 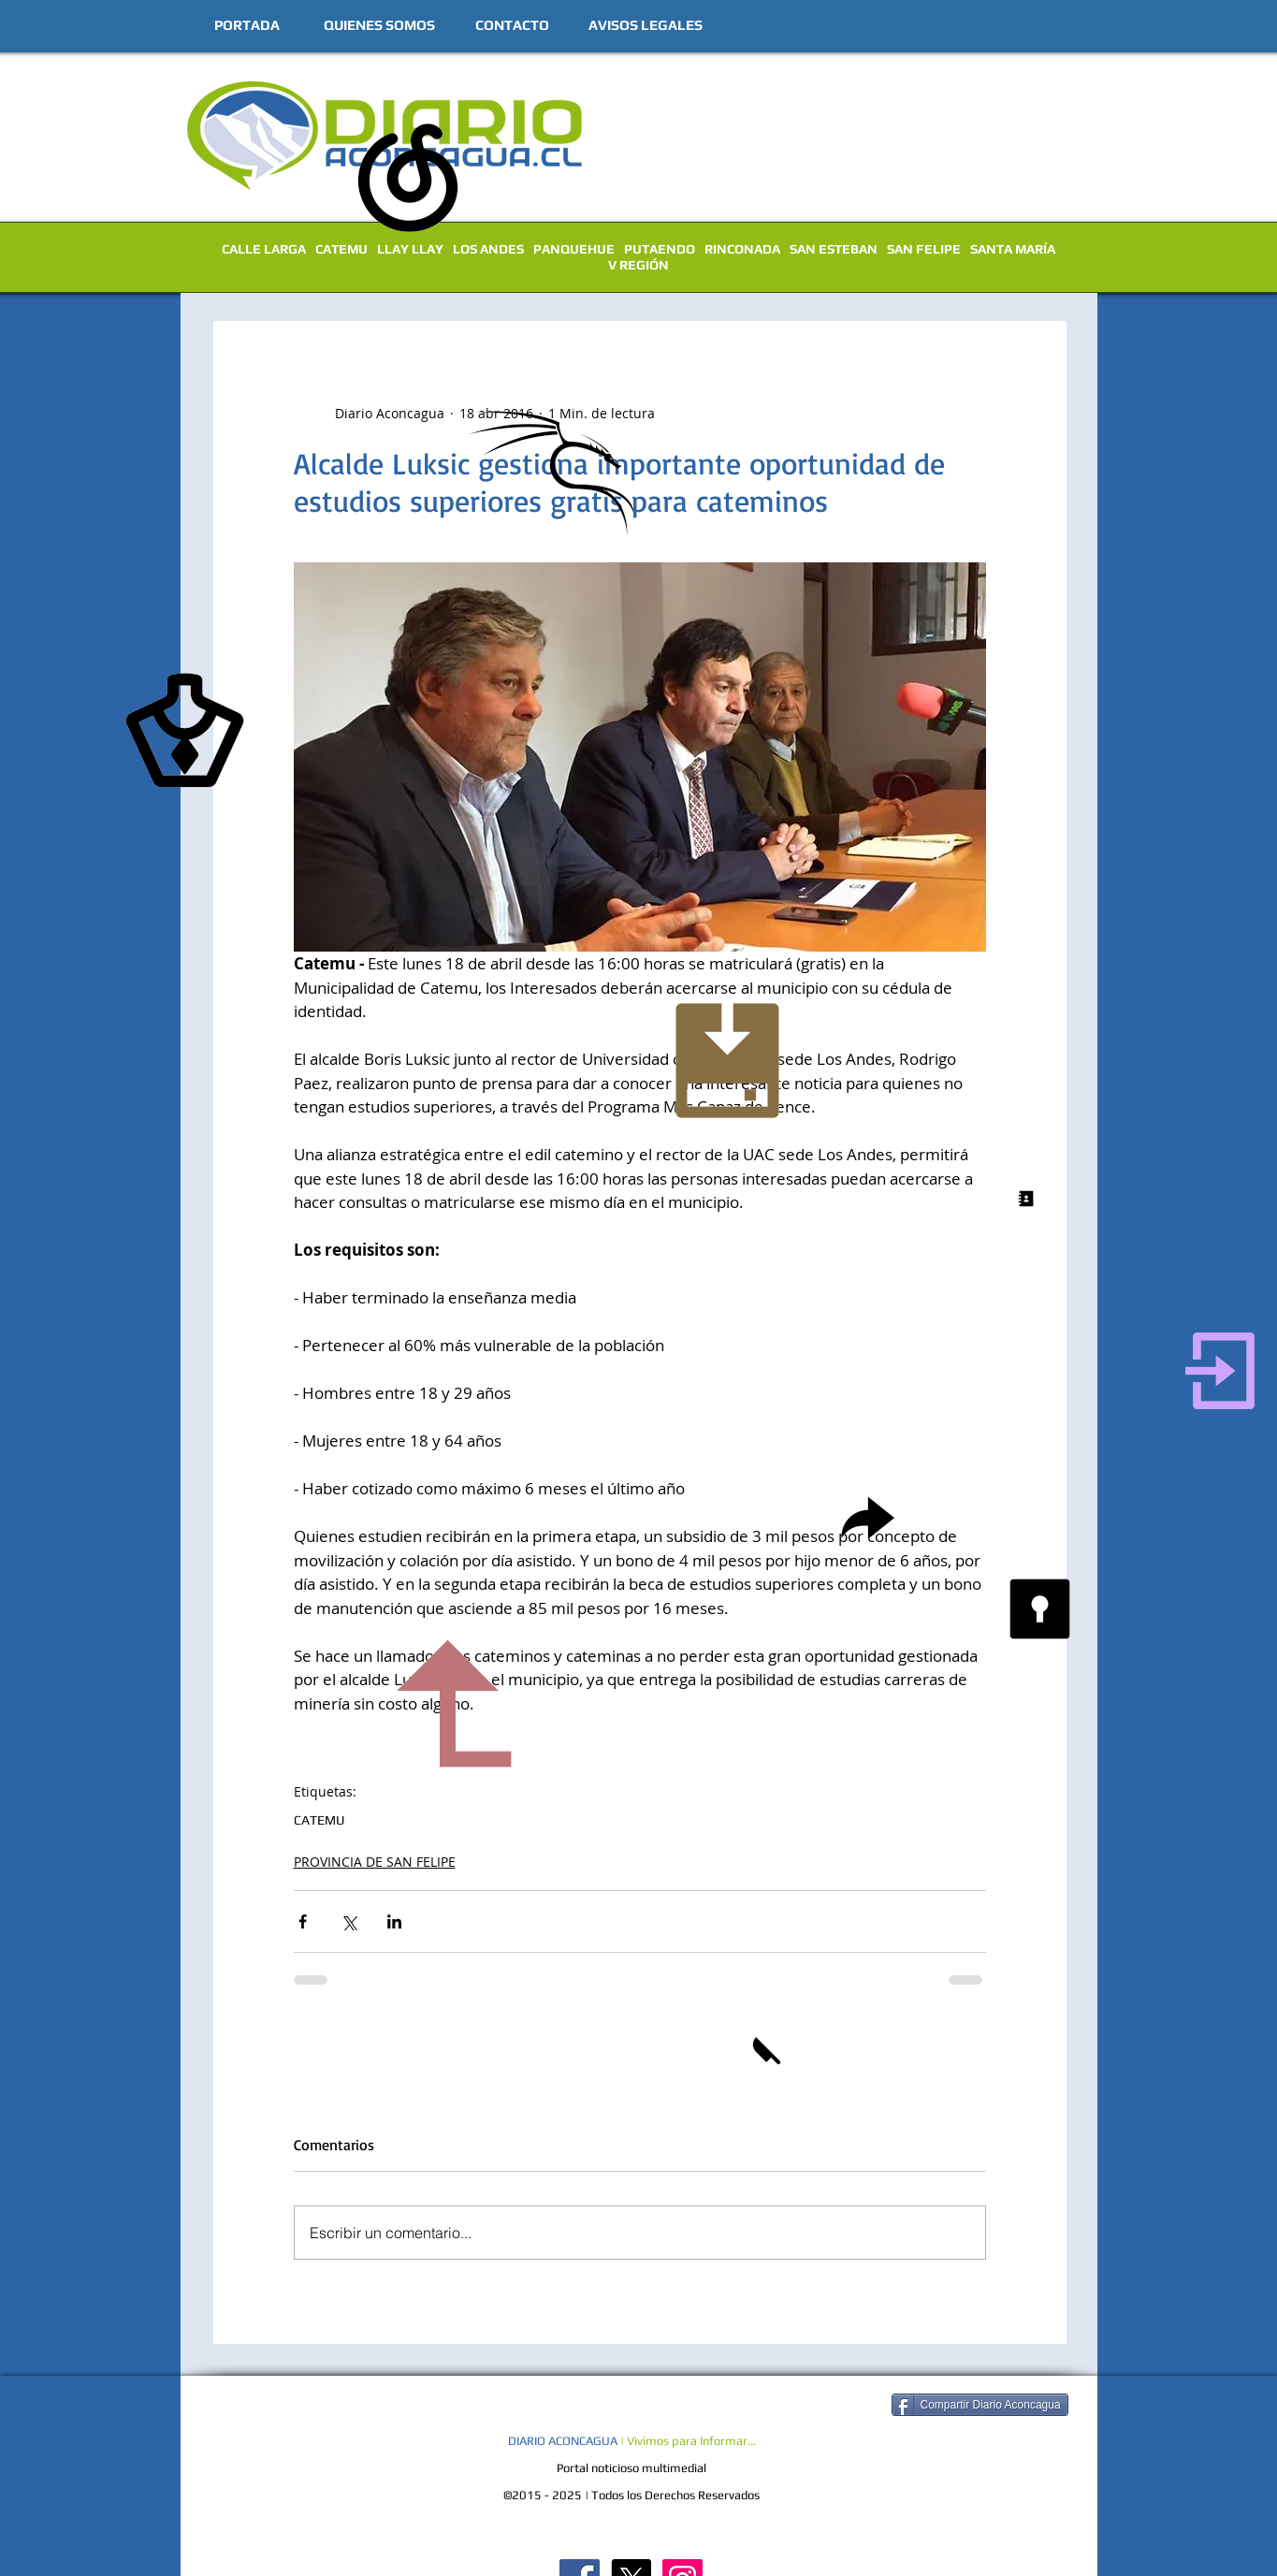 What do you see at coordinates (408, 178) in the screenshot?
I see `open netease cloud music app` at bounding box center [408, 178].